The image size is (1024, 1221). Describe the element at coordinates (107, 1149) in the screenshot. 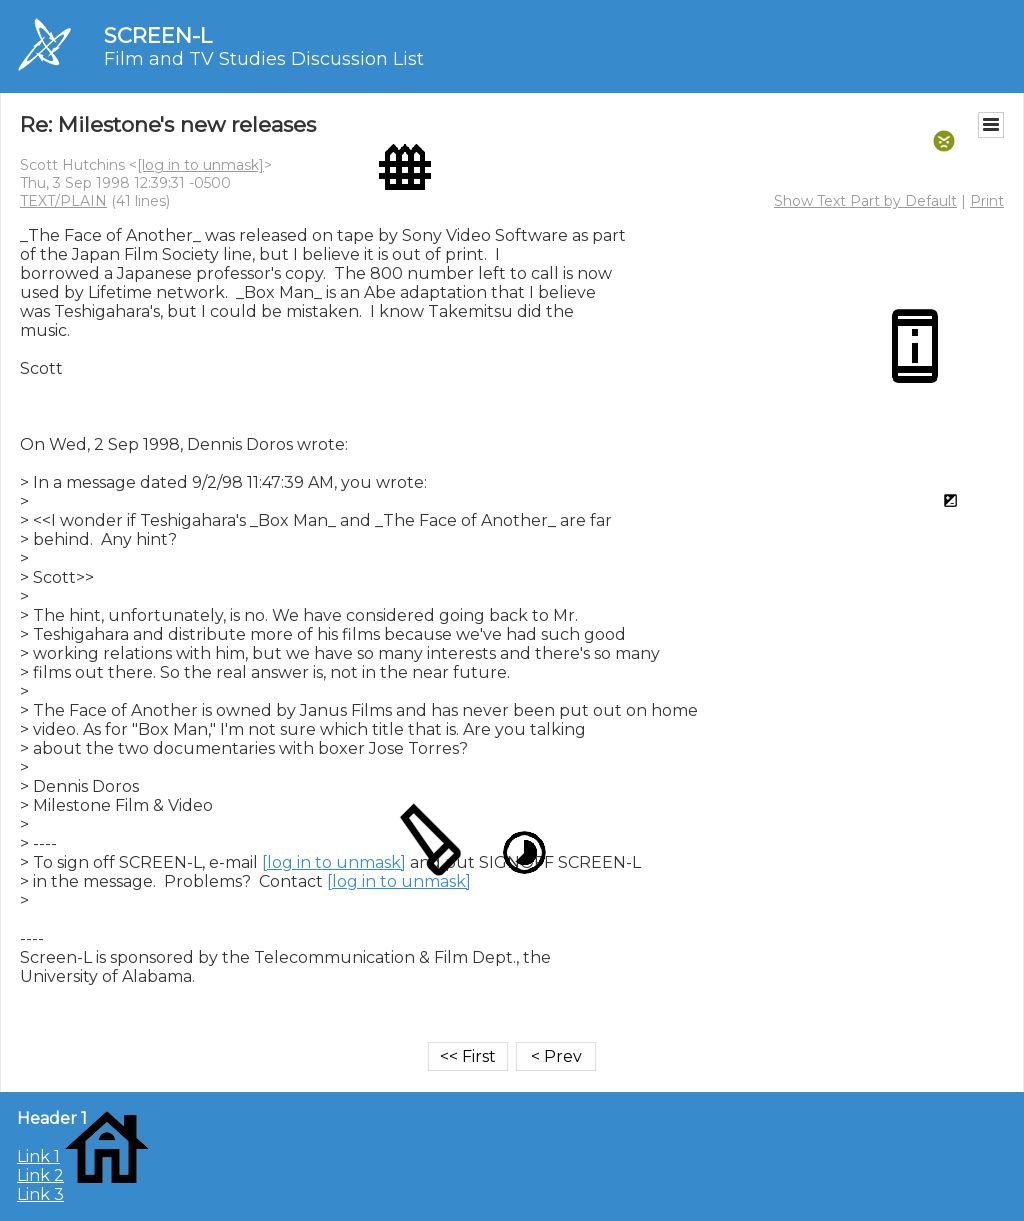

I see `go to home screen` at that location.